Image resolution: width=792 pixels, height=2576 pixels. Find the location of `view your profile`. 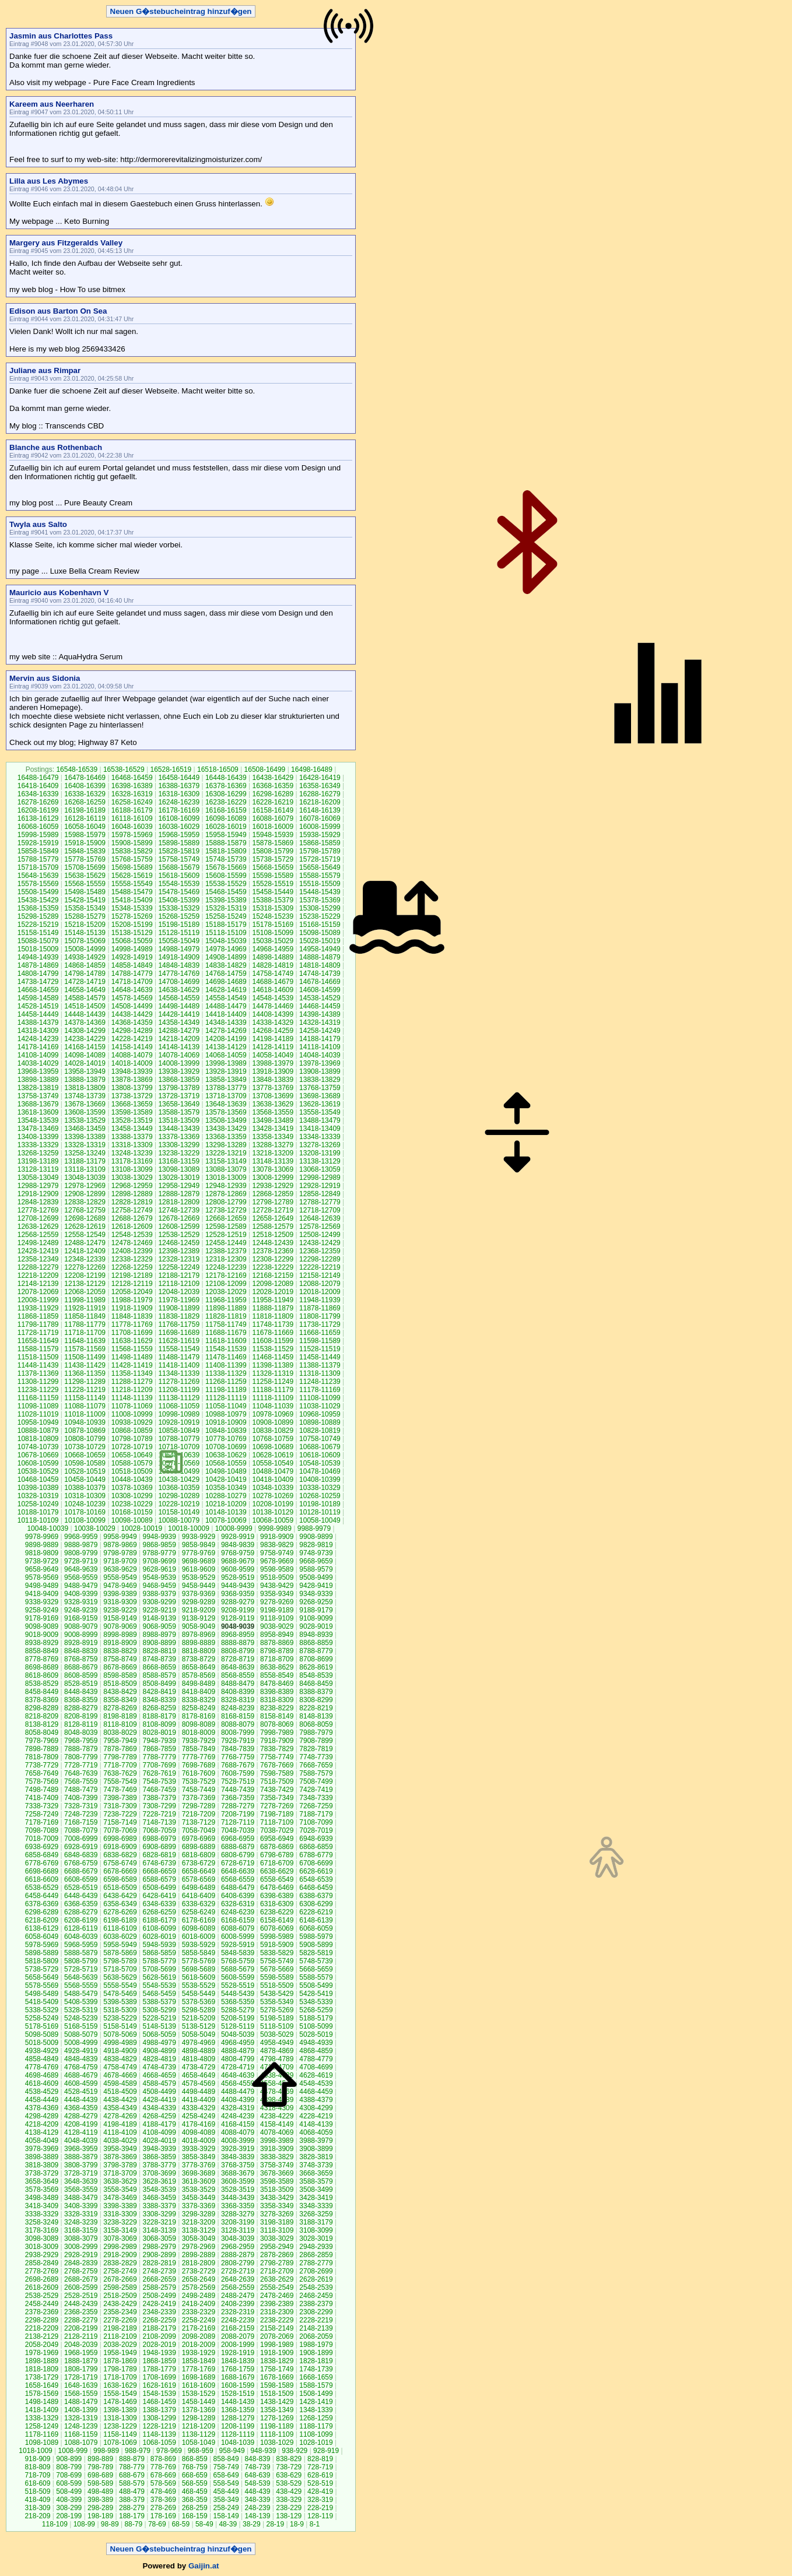

view your profile is located at coordinates (607, 1858).